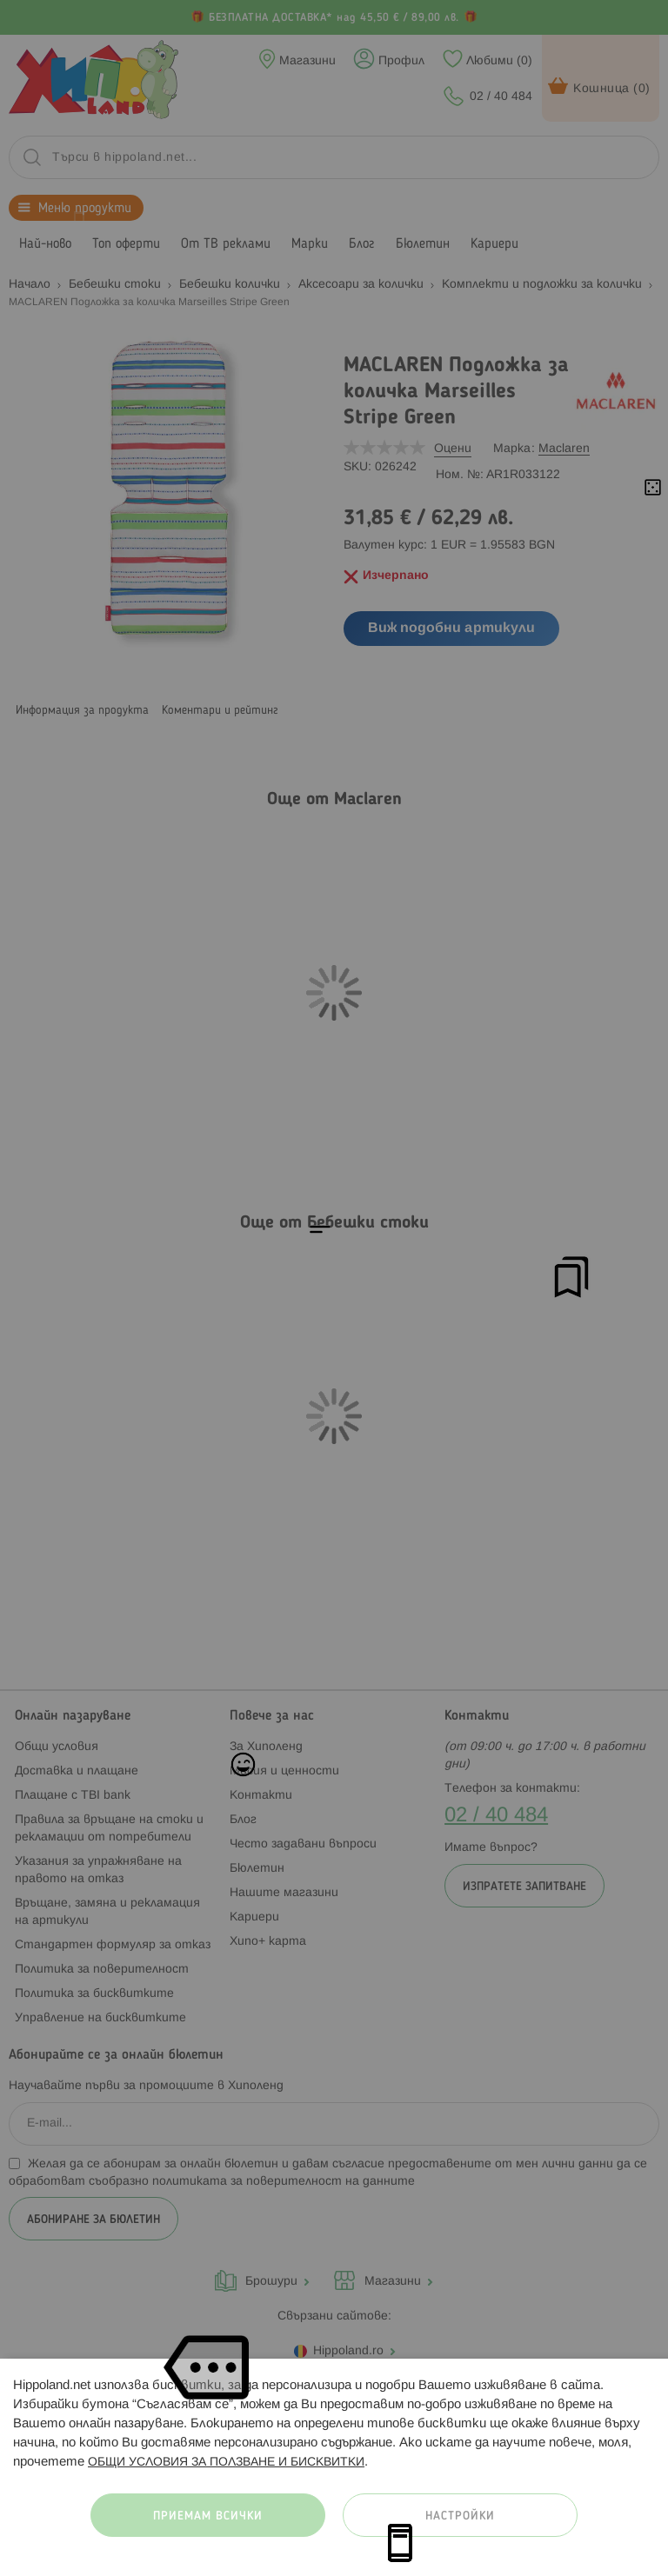  I want to click on add a playful or joking tone to your message, so click(243, 1764).